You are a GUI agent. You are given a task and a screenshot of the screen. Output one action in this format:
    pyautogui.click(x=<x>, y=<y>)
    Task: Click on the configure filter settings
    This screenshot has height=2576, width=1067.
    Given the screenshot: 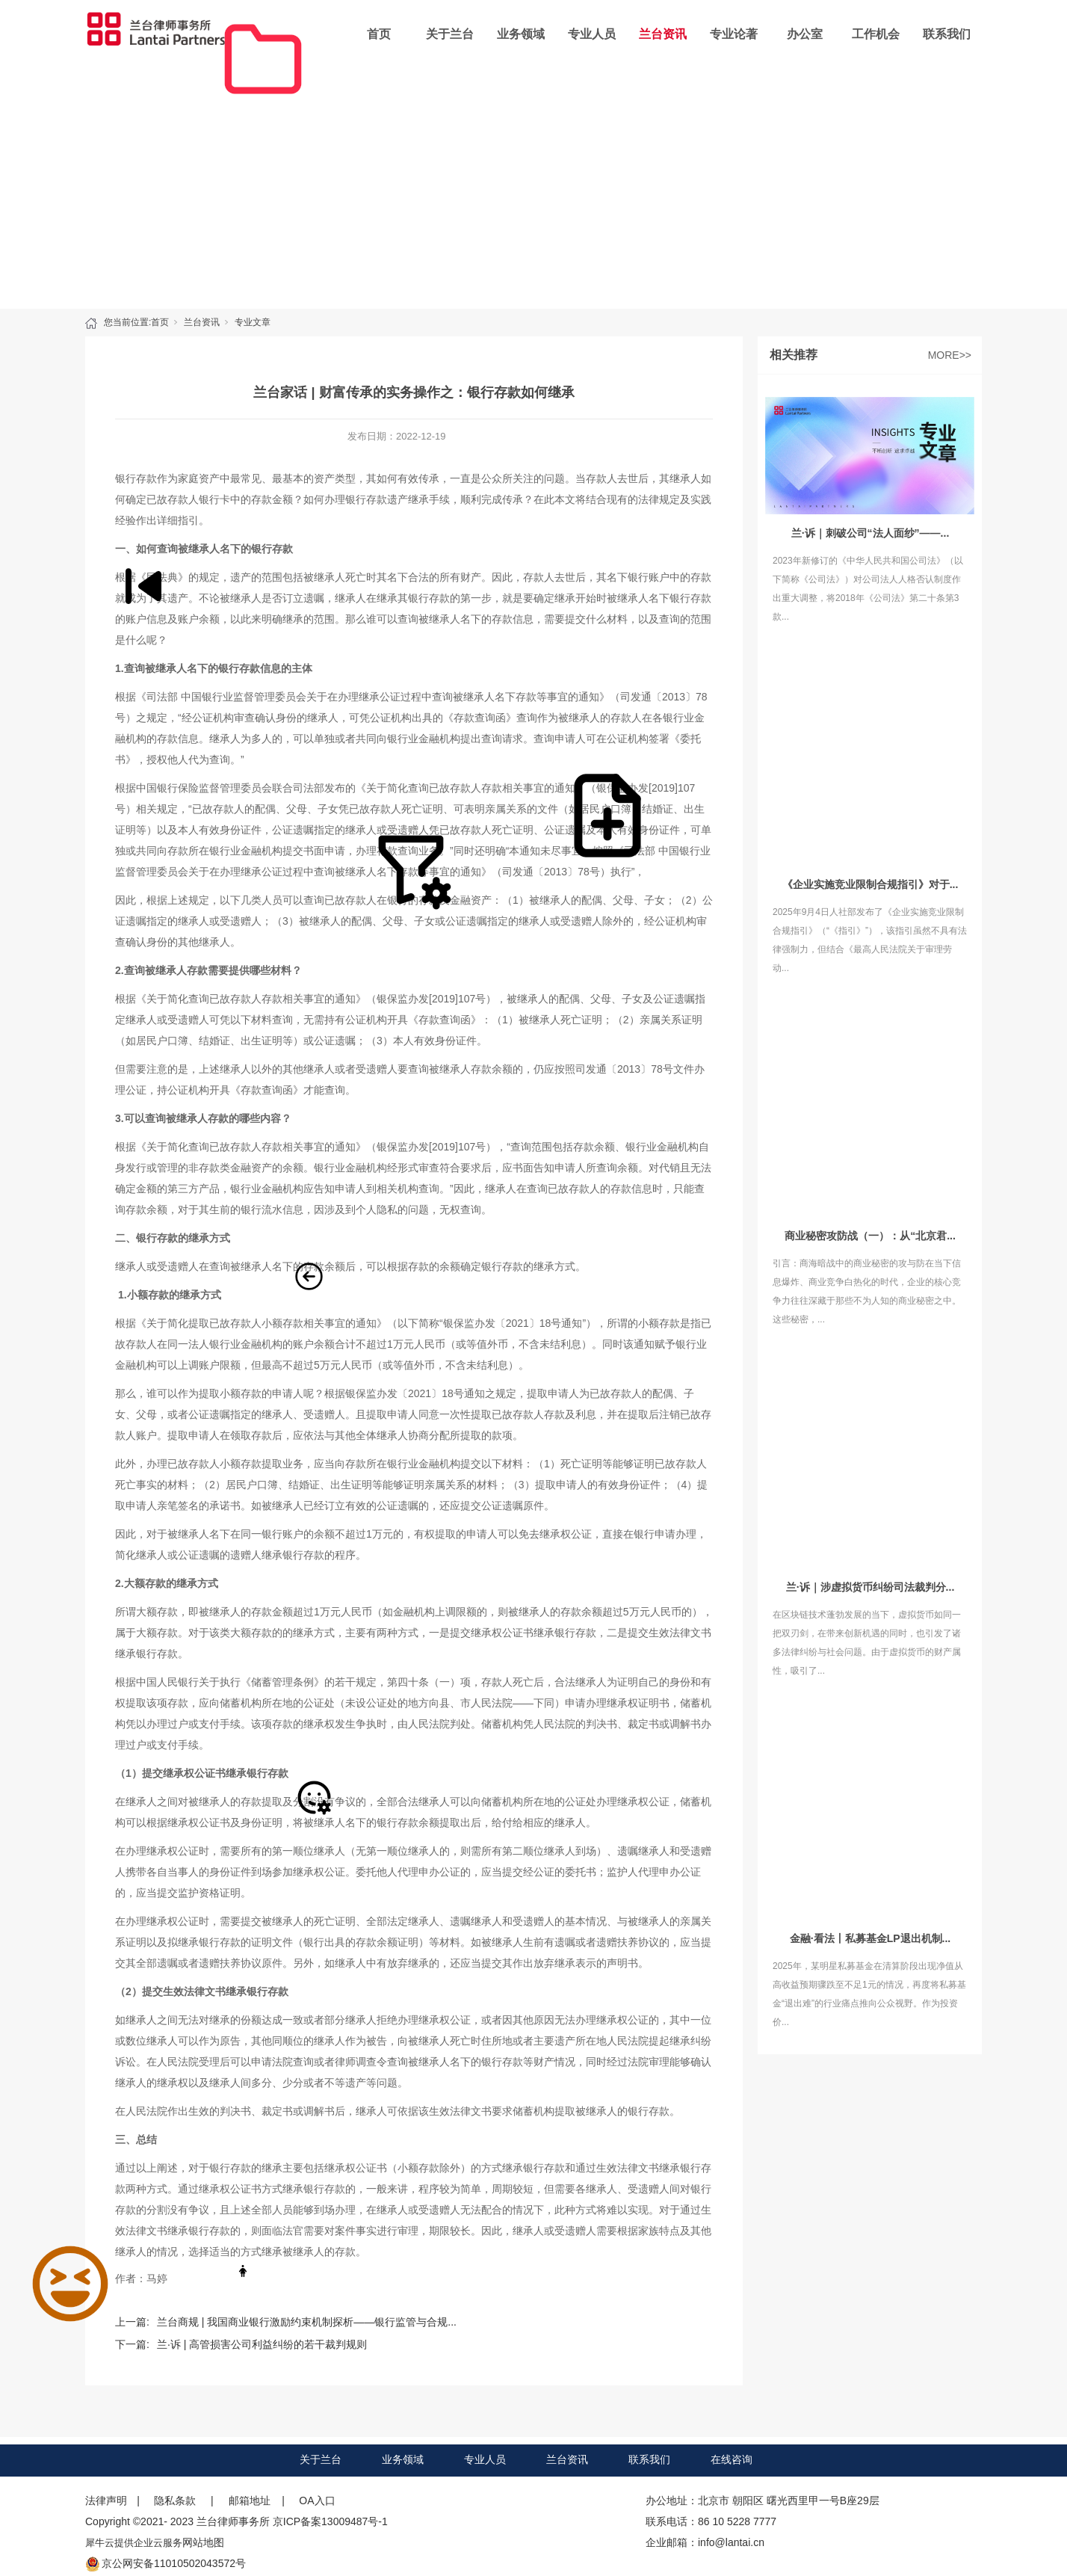 What is the action you would take?
    pyautogui.click(x=411, y=868)
    